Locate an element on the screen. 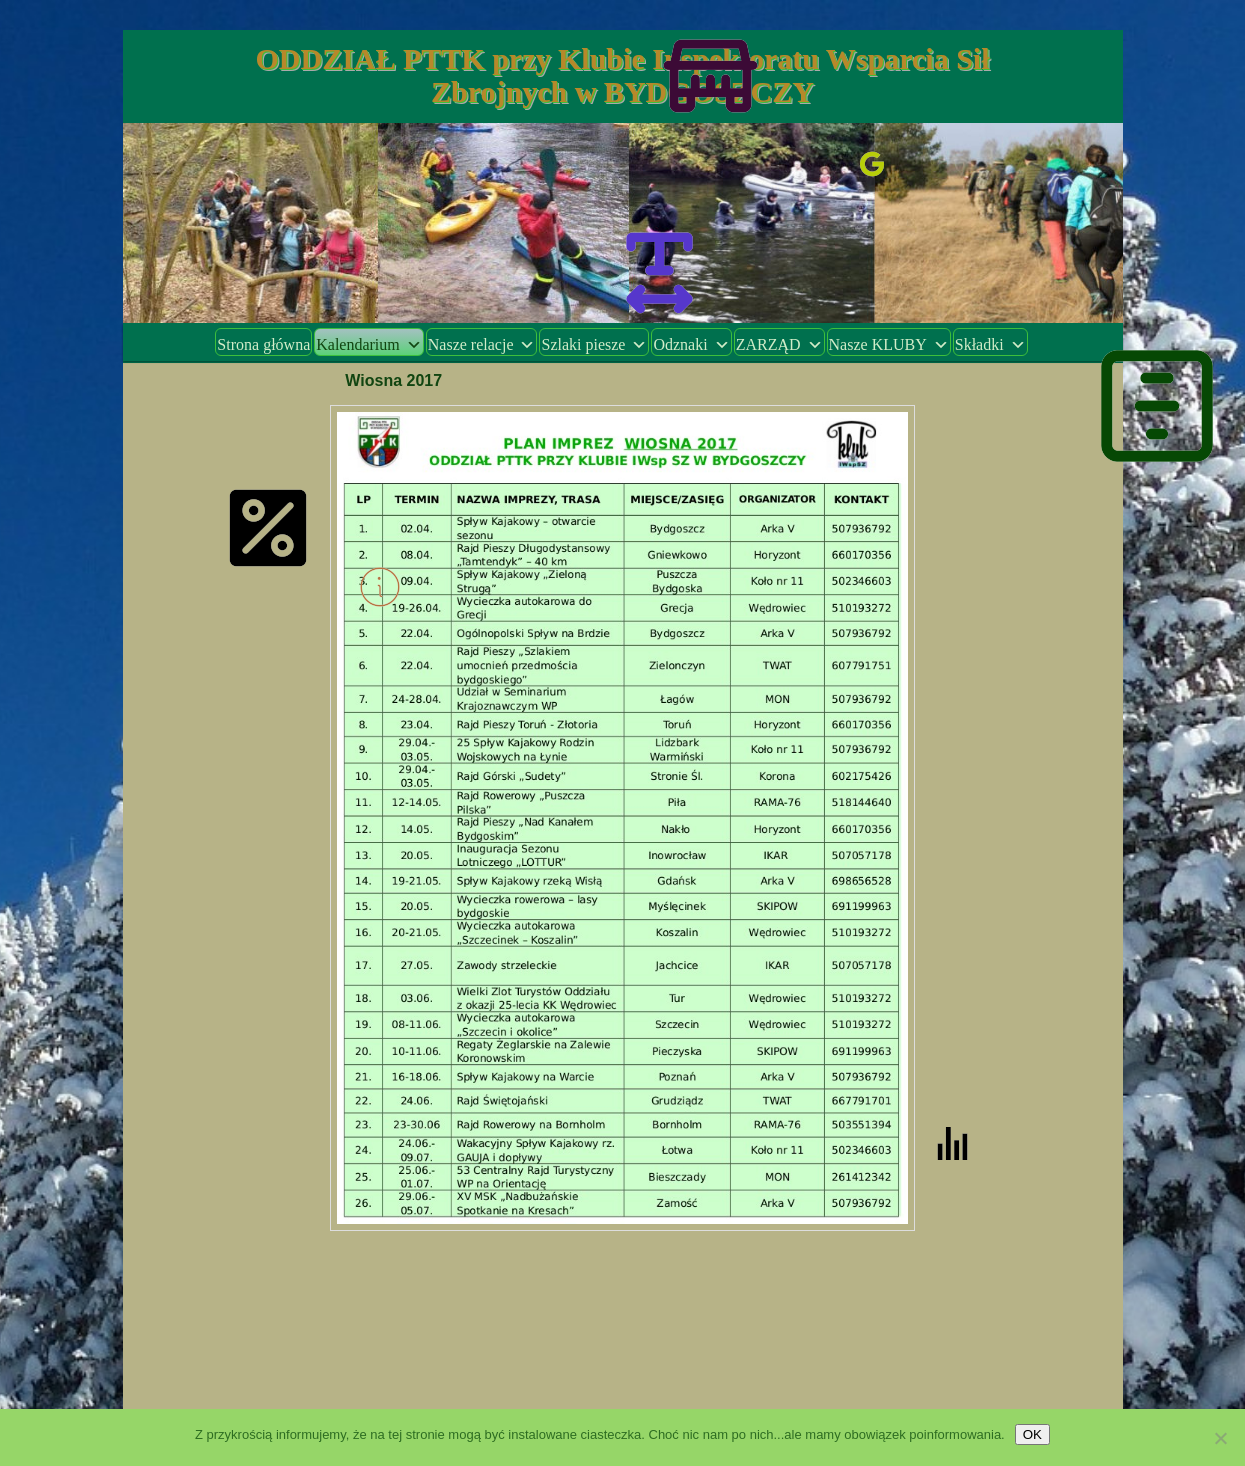 Image resolution: width=1245 pixels, height=1466 pixels. view discount or promotional offer is located at coordinates (268, 528).